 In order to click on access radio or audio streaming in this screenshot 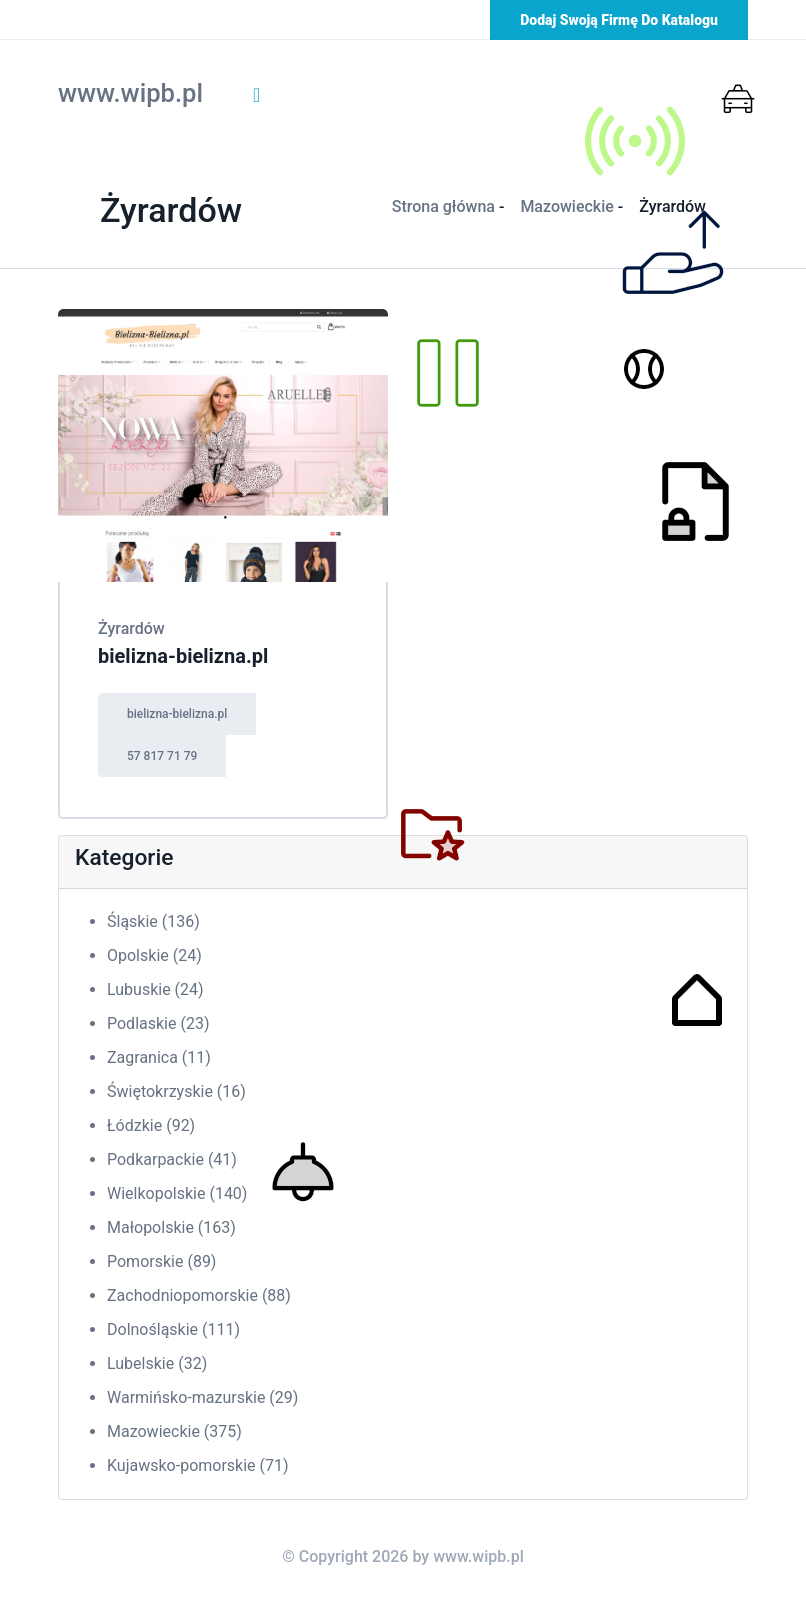, I will do `click(635, 141)`.